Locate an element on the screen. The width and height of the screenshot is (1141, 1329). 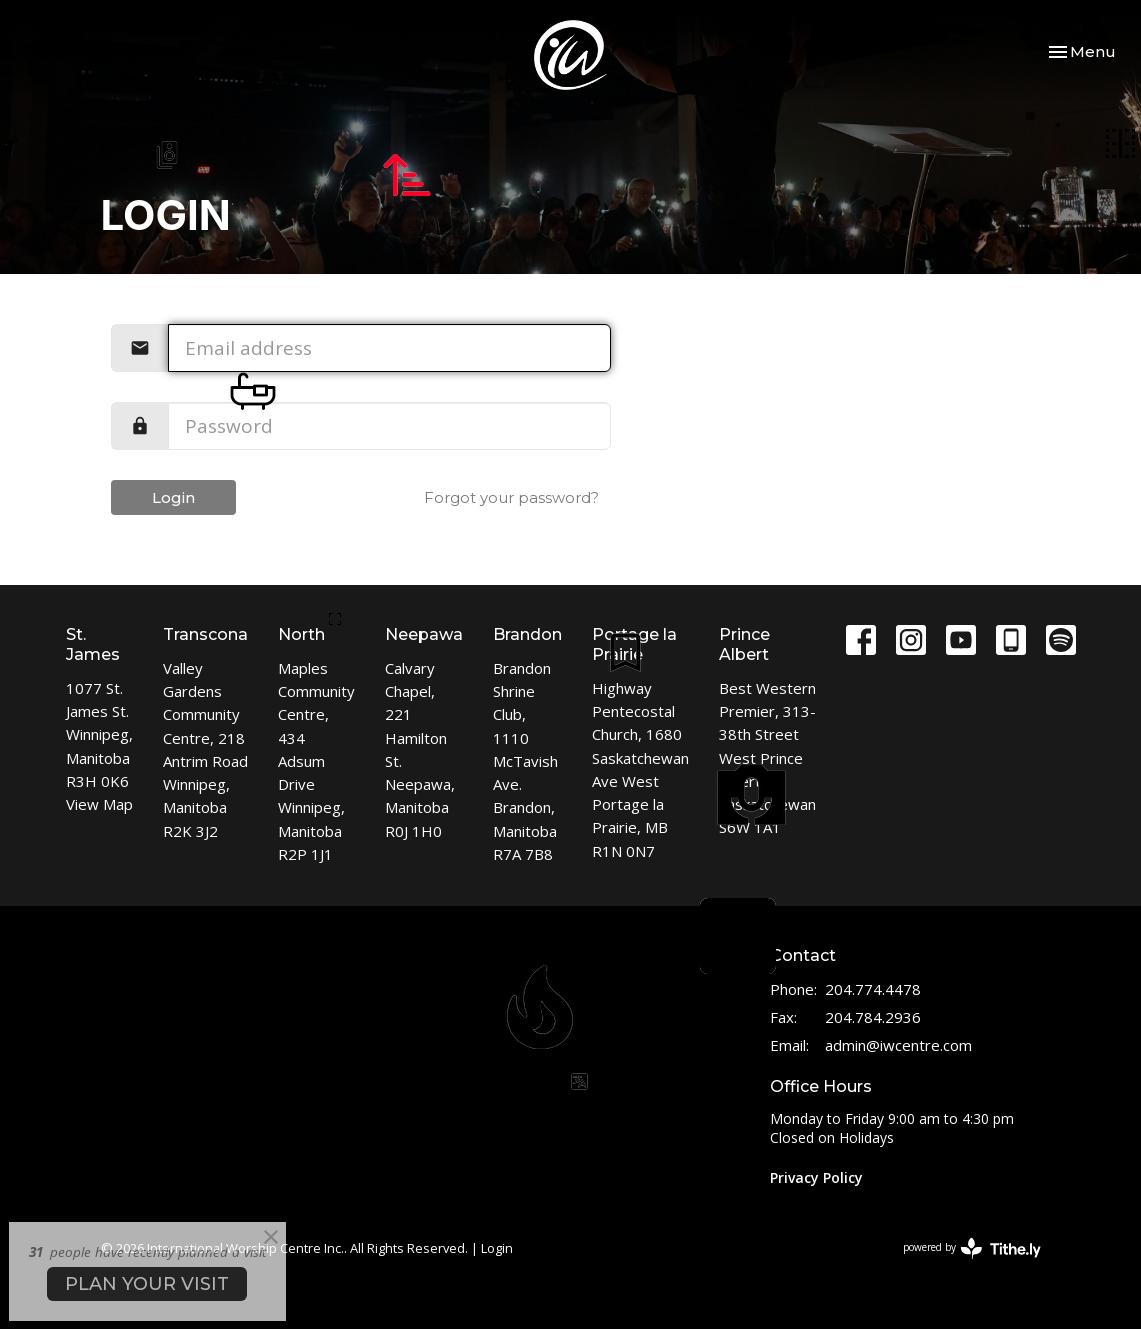
sort items in ascending order is located at coordinates (407, 175).